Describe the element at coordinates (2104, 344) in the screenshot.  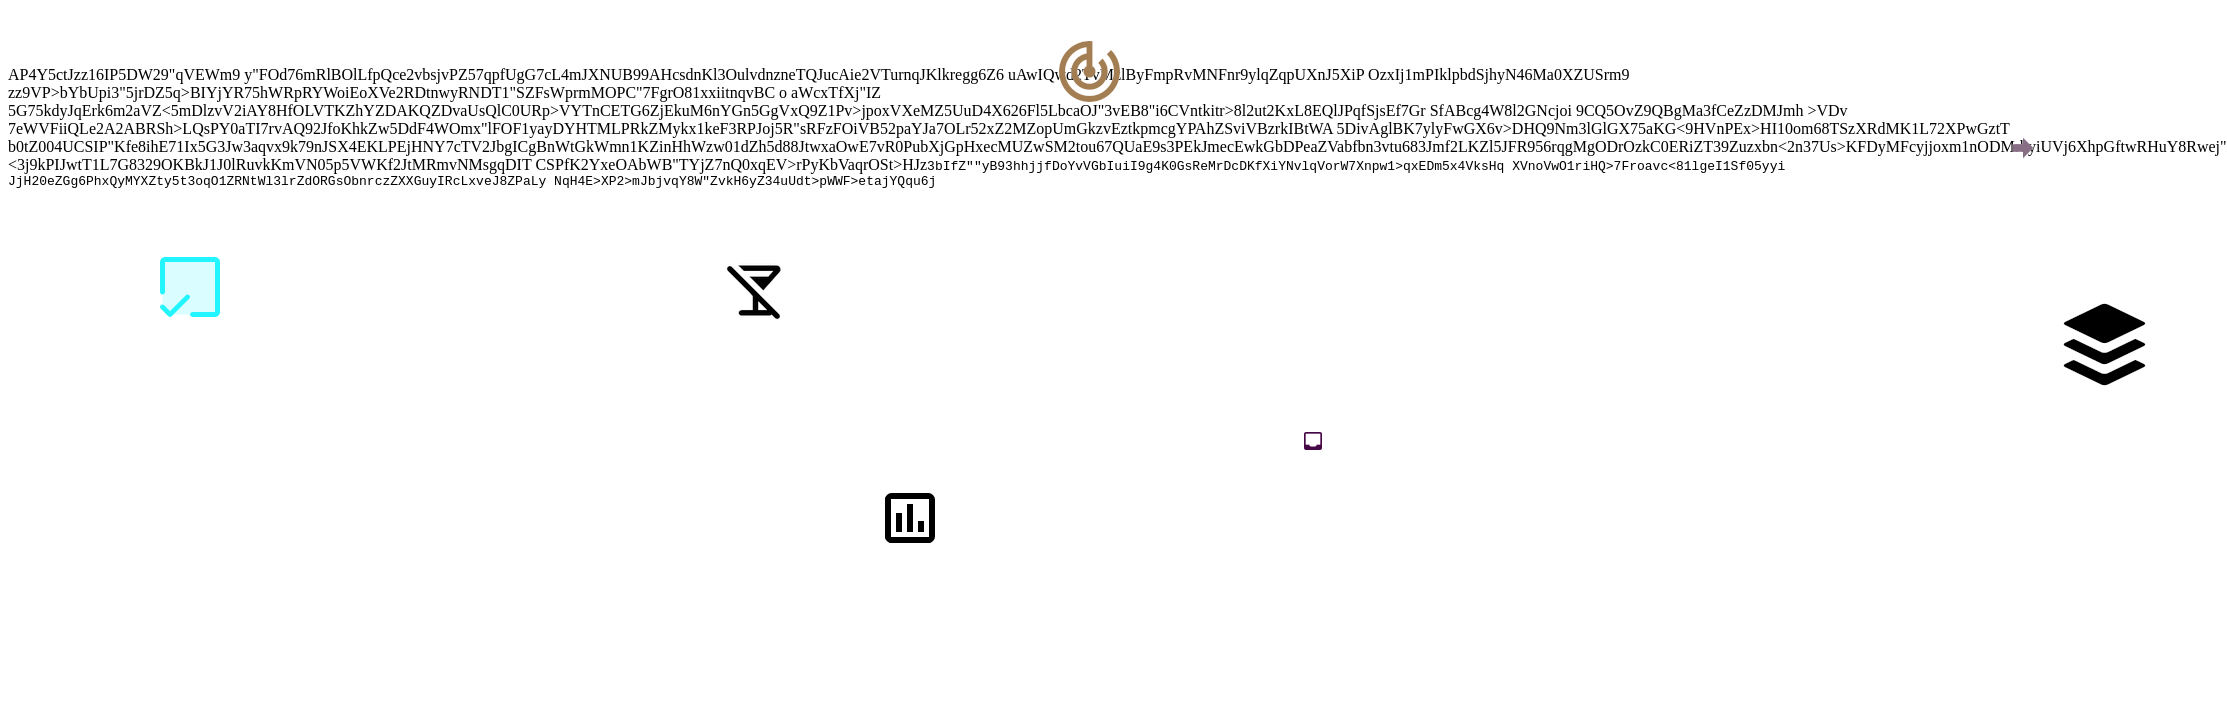
I see `open Buffer social media scheduling app` at that location.